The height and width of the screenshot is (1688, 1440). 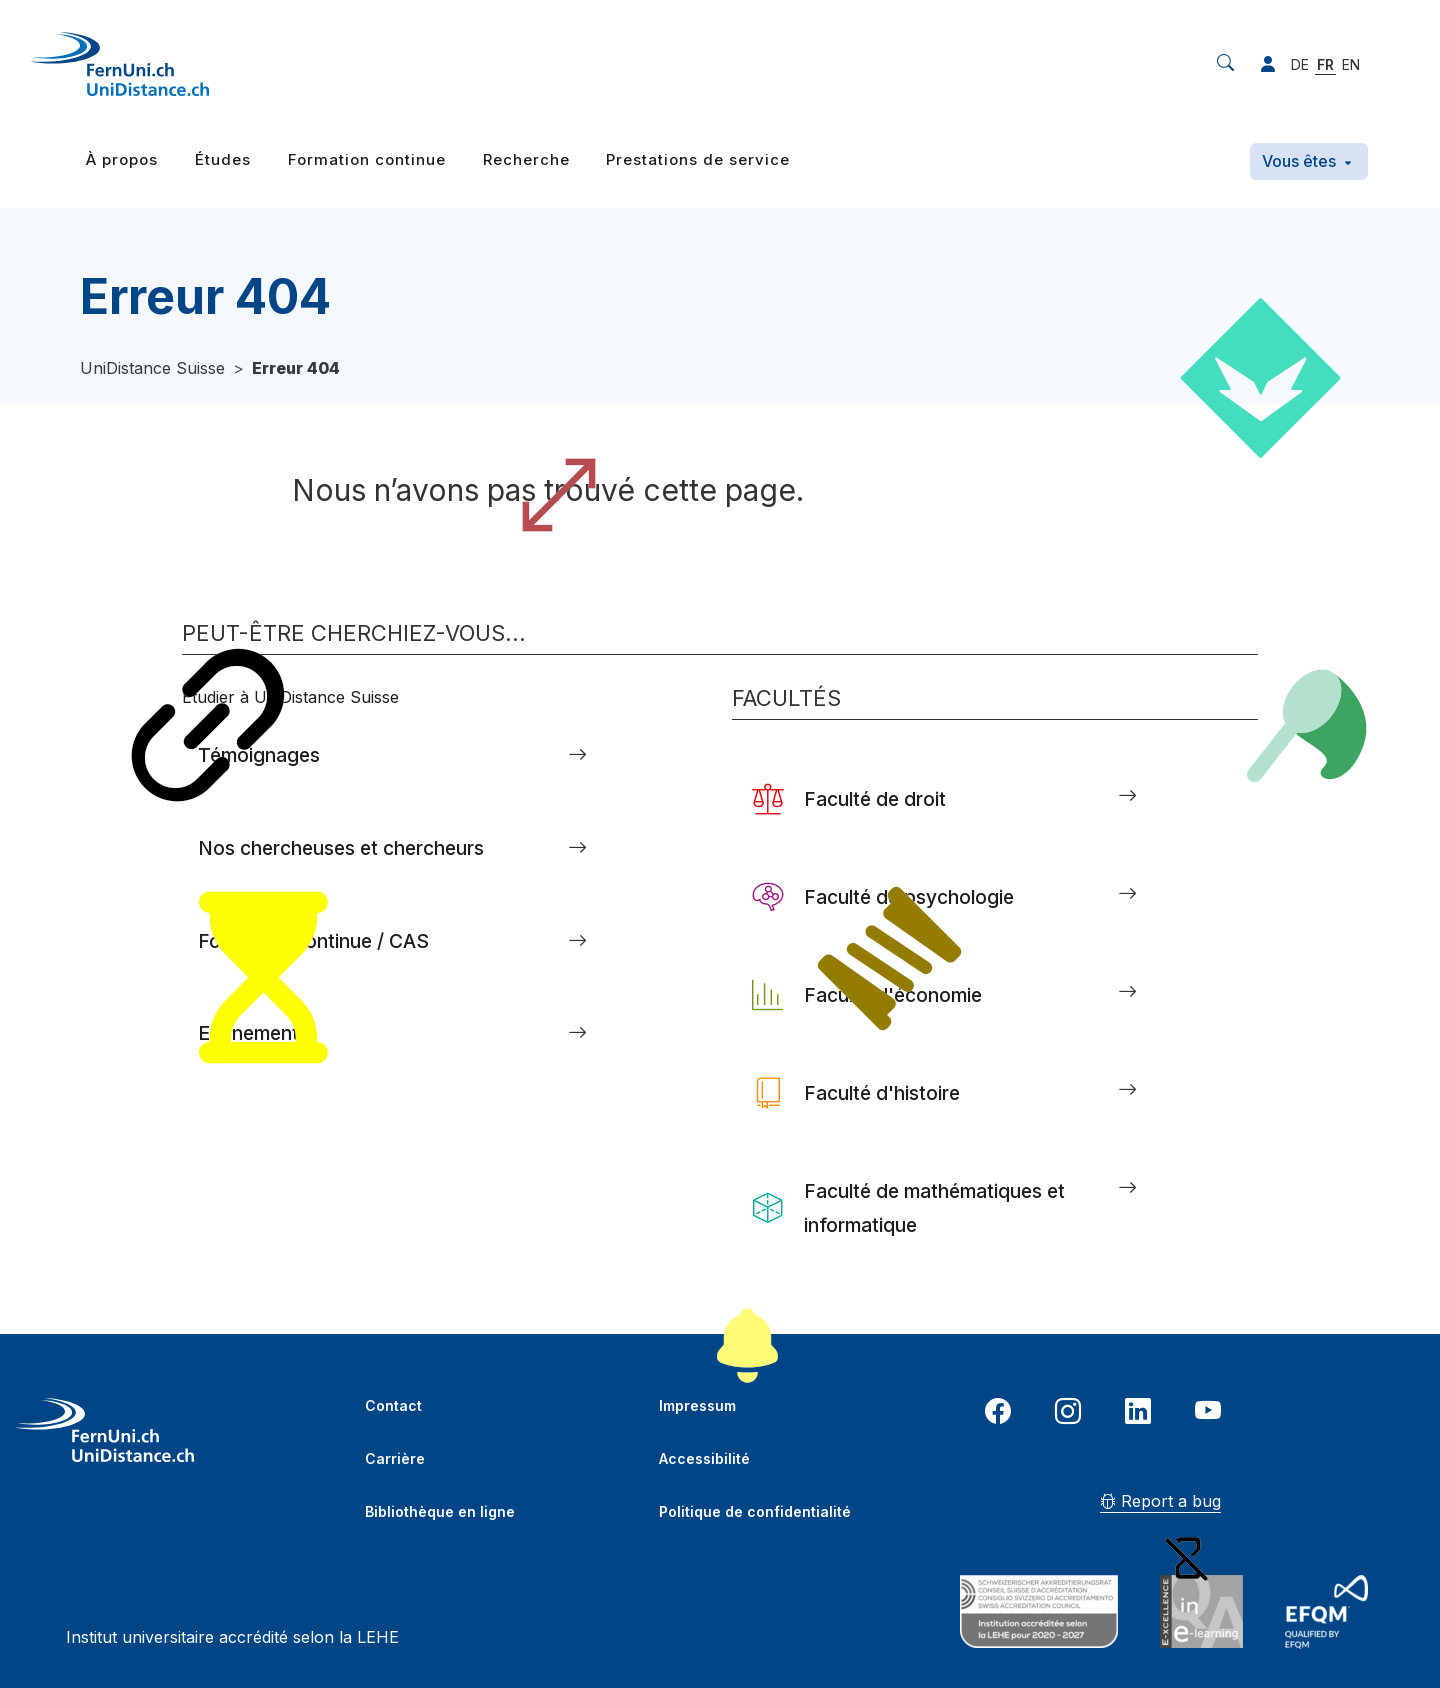 I want to click on indicates a process in progress or loading state, so click(x=263, y=977).